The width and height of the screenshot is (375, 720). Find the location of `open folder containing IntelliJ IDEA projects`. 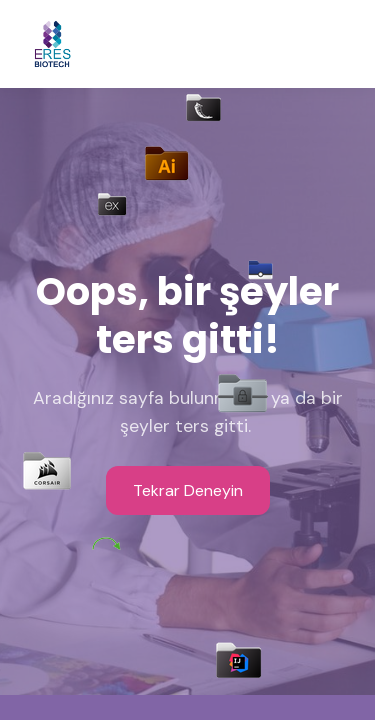

open folder containing IntelliJ IDEA projects is located at coordinates (238, 661).